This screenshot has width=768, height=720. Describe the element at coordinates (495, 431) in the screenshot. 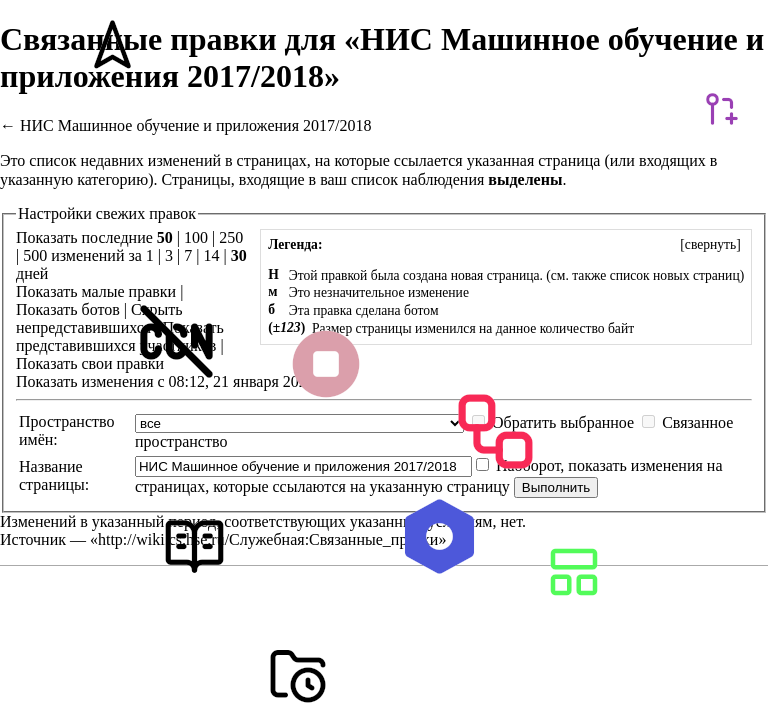

I see `view or manage workflow automation` at that location.